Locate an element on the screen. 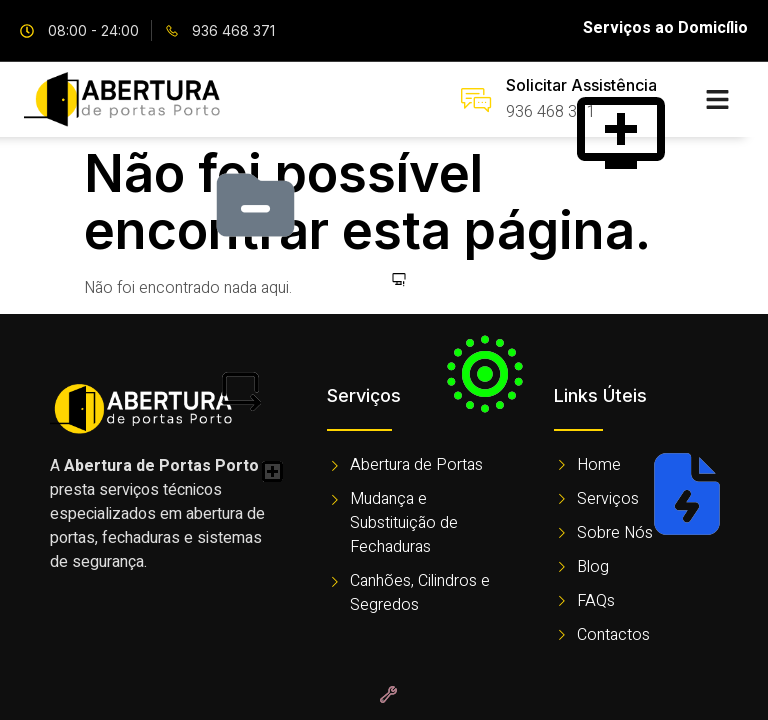 The height and width of the screenshot is (720, 768). auto-fit content to the right edge is located at coordinates (240, 390).